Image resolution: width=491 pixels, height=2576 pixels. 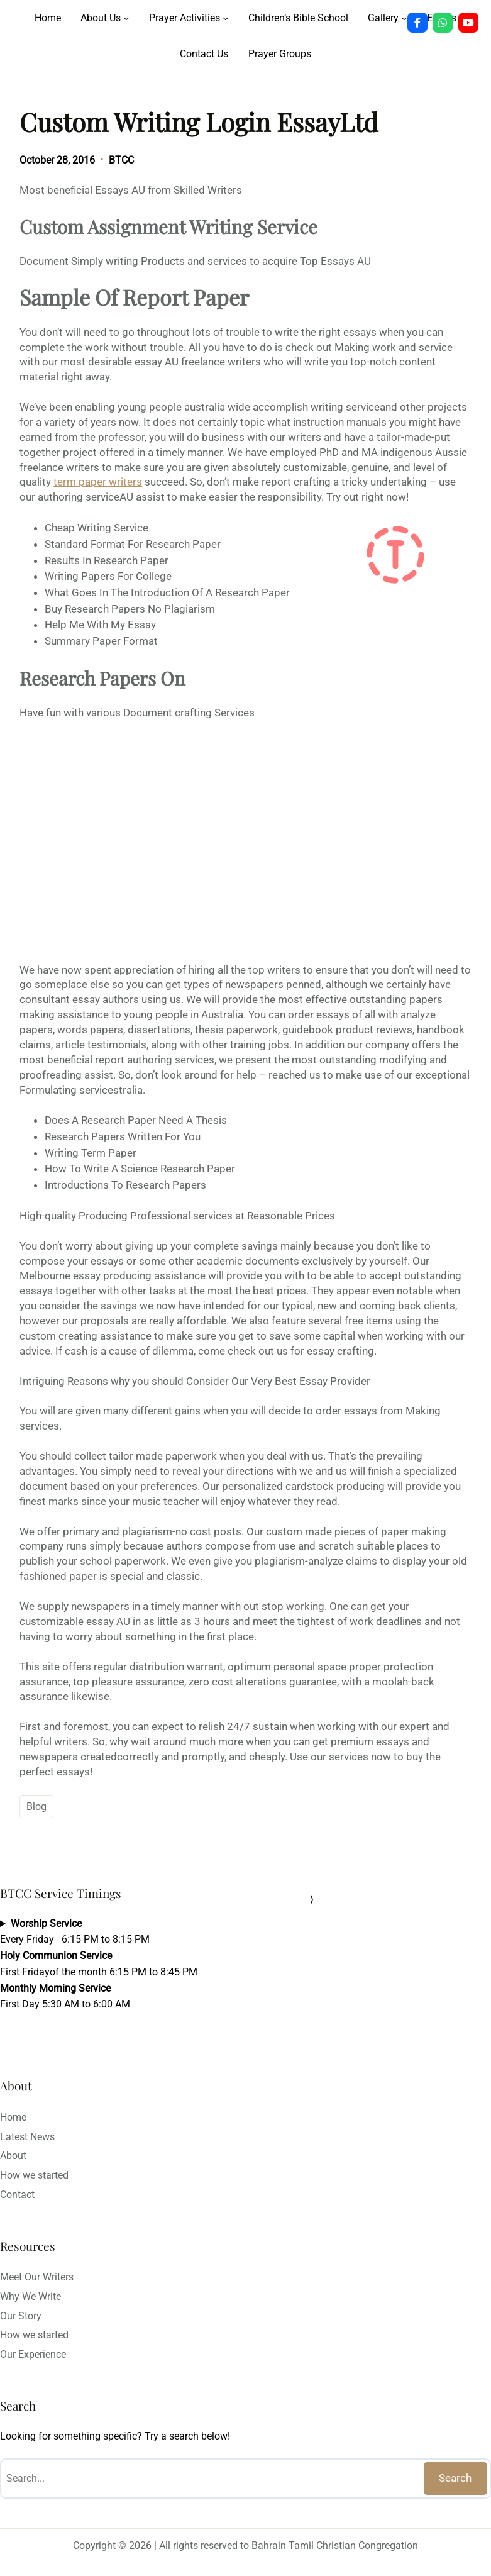 What do you see at coordinates (395, 555) in the screenshot?
I see `indicates text formatting or typography options` at bounding box center [395, 555].